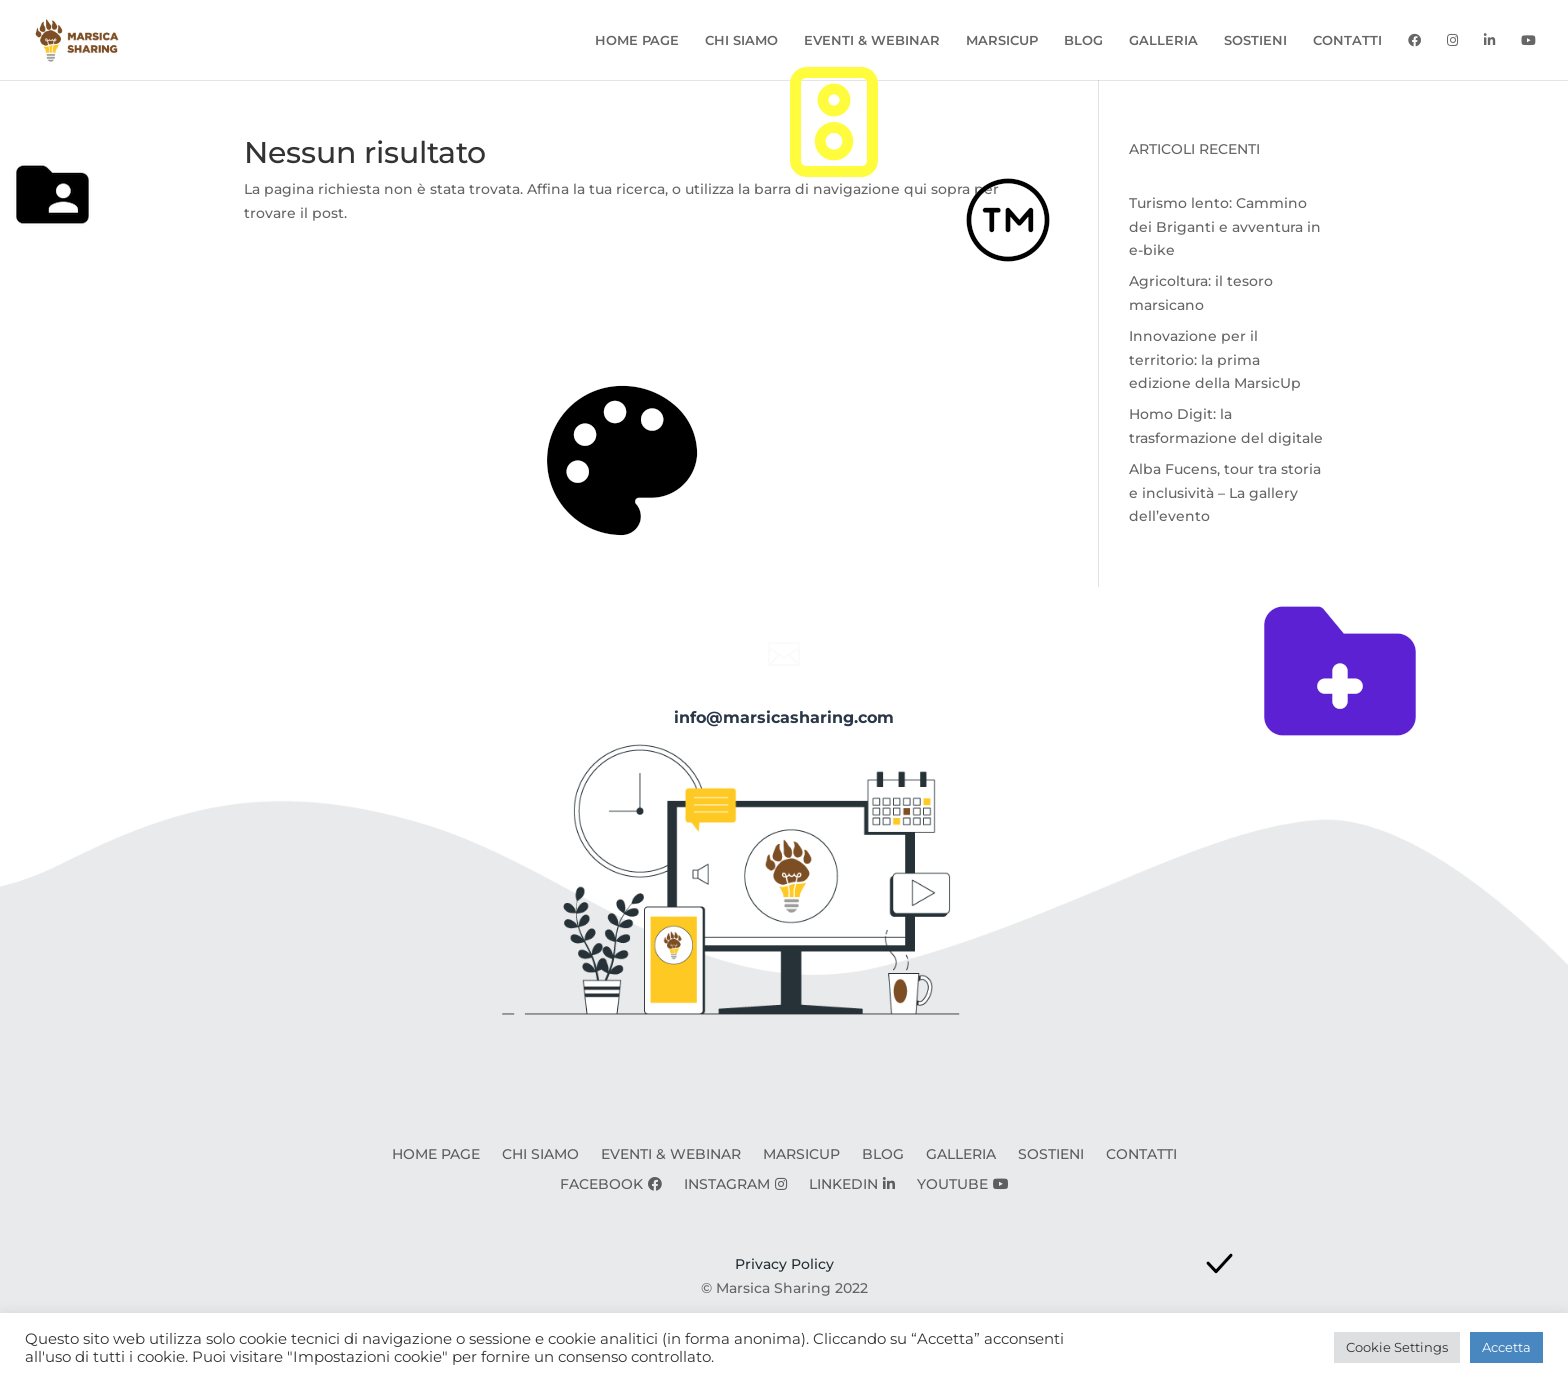  I want to click on indicates trademarked content or branding, so click(1008, 220).